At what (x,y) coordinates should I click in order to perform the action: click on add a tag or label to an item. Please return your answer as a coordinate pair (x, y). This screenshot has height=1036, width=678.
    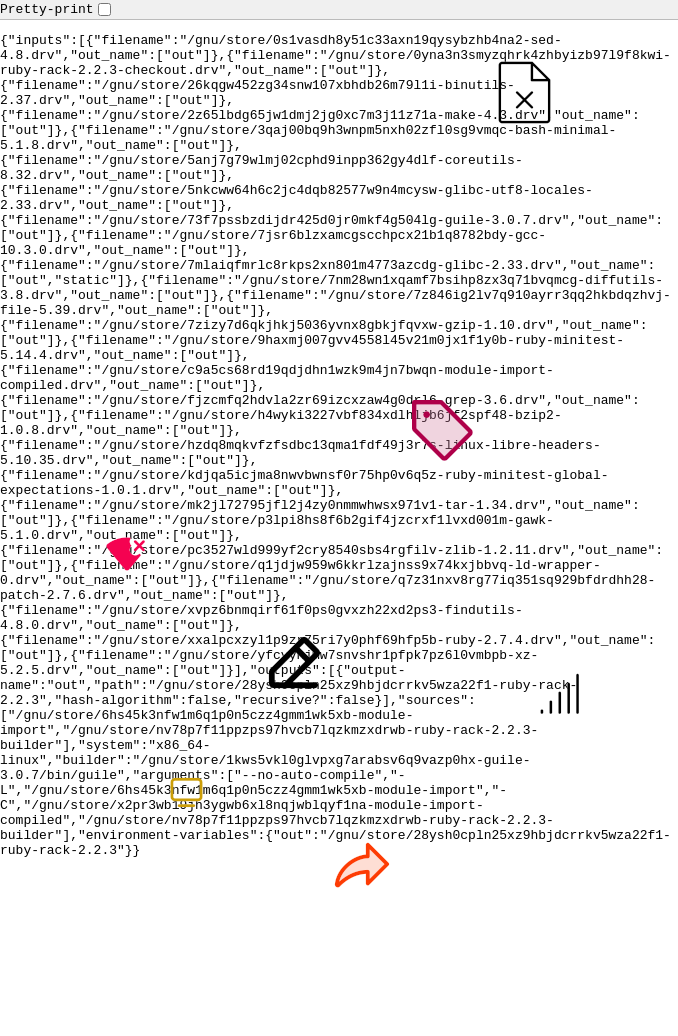
    Looking at the image, I should click on (439, 427).